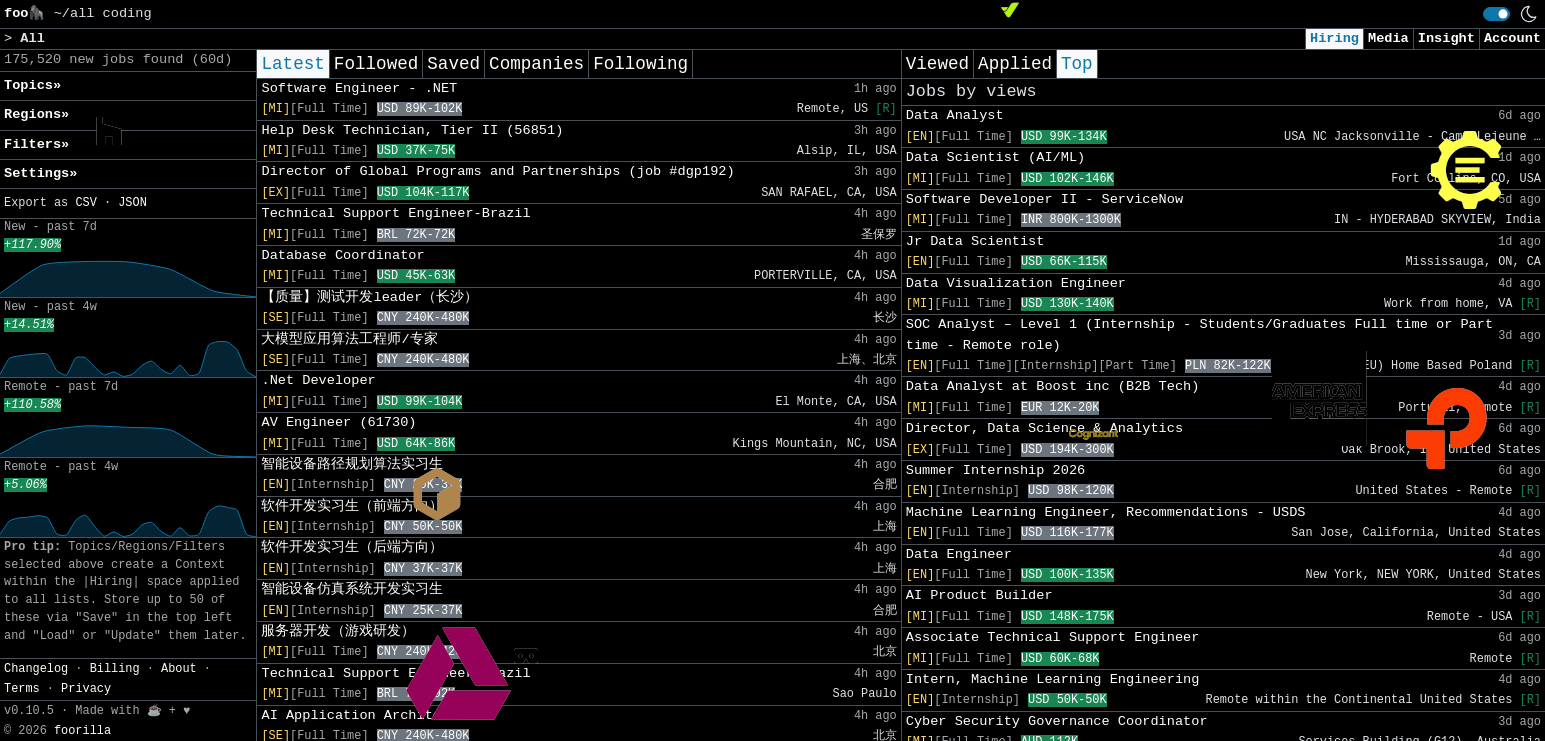 The image size is (1545, 741). I want to click on pay with American Express, so click(1319, 398).